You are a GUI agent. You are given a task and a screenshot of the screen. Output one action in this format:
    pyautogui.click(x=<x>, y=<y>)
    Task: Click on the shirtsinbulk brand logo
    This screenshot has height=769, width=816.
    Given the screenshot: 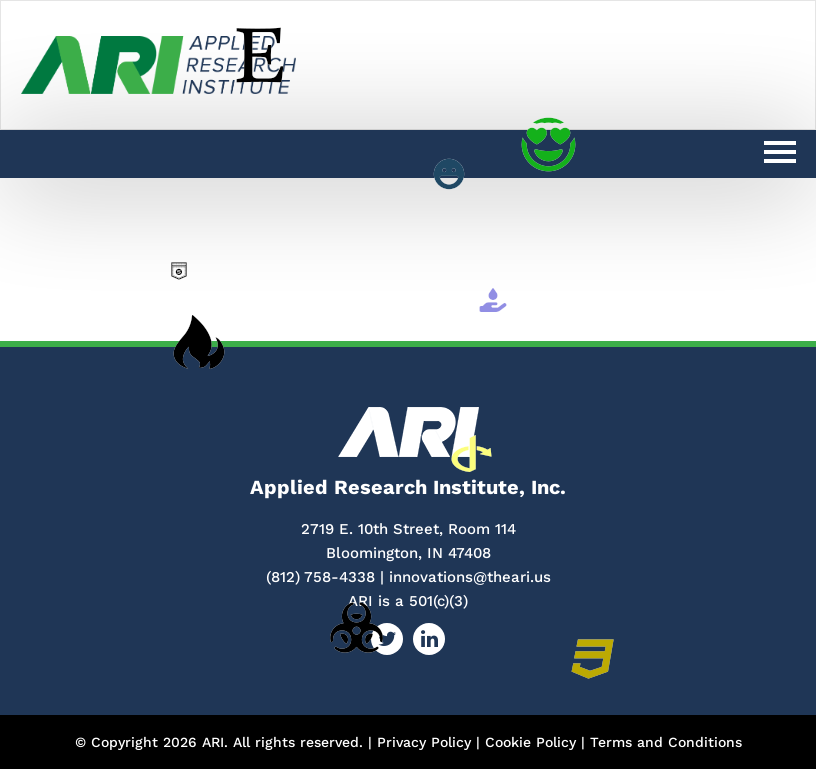 What is the action you would take?
    pyautogui.click(x=179, y=271)
    